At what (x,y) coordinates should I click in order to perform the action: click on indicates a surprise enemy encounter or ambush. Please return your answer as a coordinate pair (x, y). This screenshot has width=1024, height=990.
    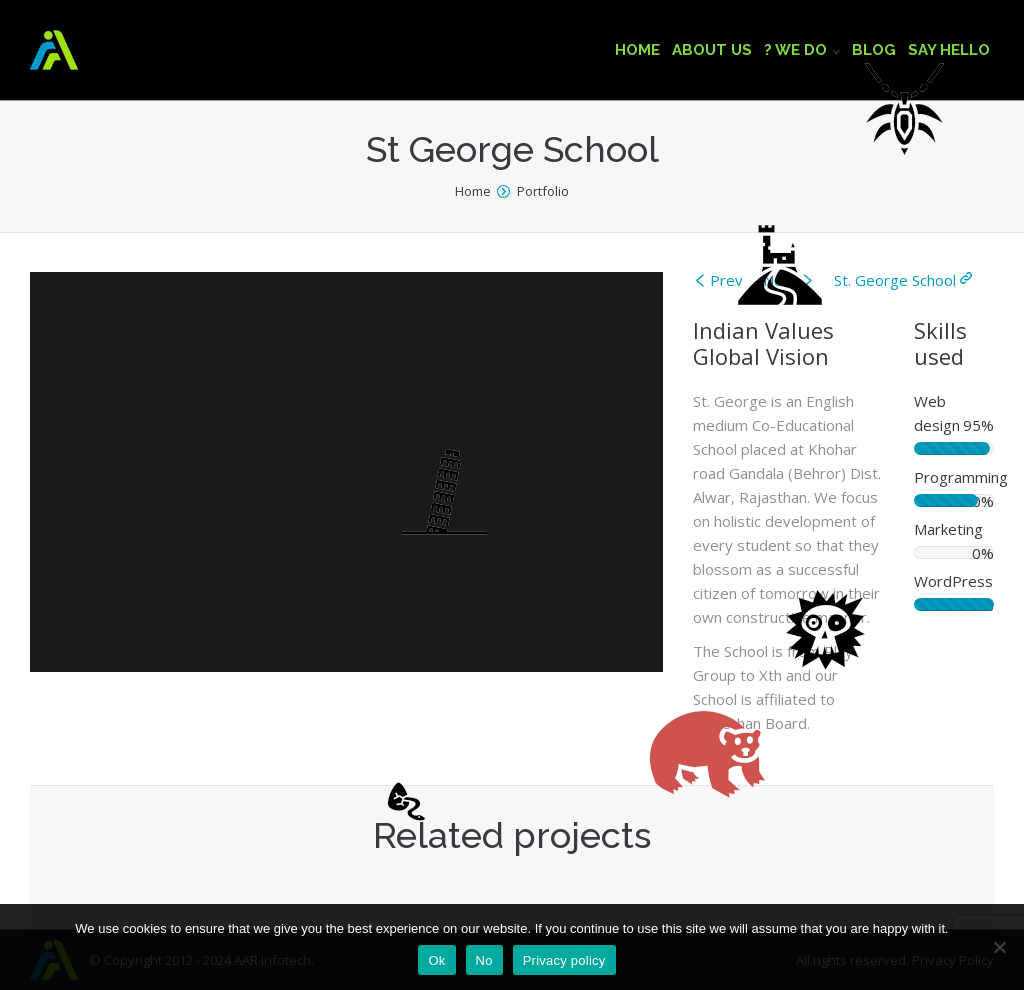
    Looking at the image, I should click on (825, 629).